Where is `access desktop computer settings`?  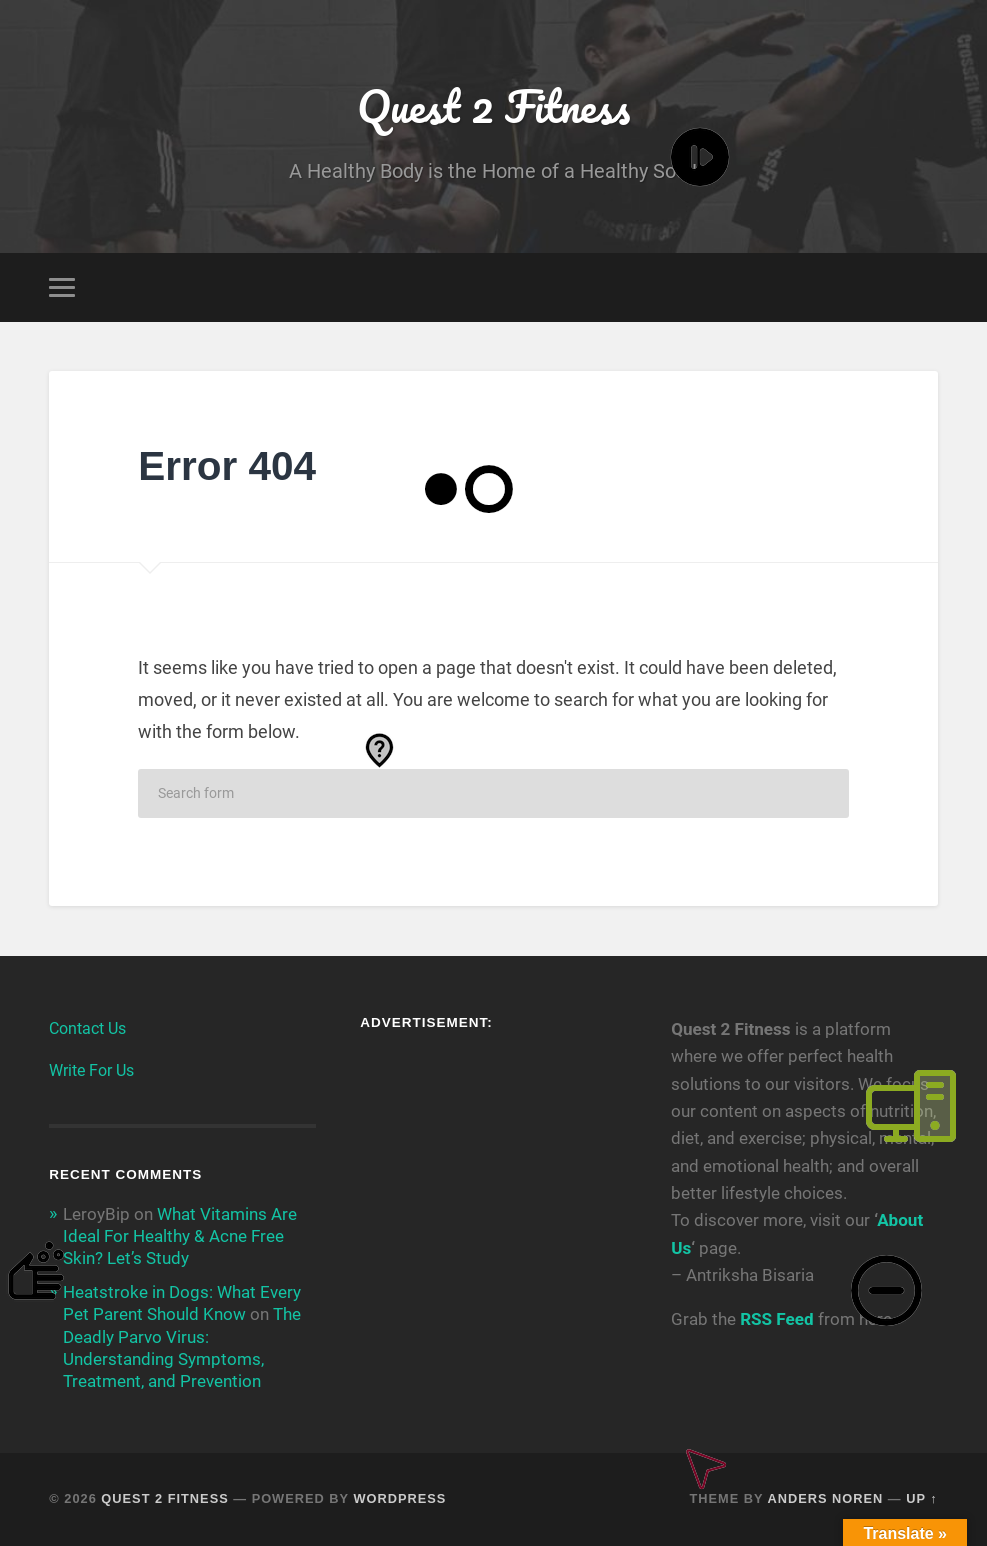 access desktop computer settings is located at coordinates (911, 1106).